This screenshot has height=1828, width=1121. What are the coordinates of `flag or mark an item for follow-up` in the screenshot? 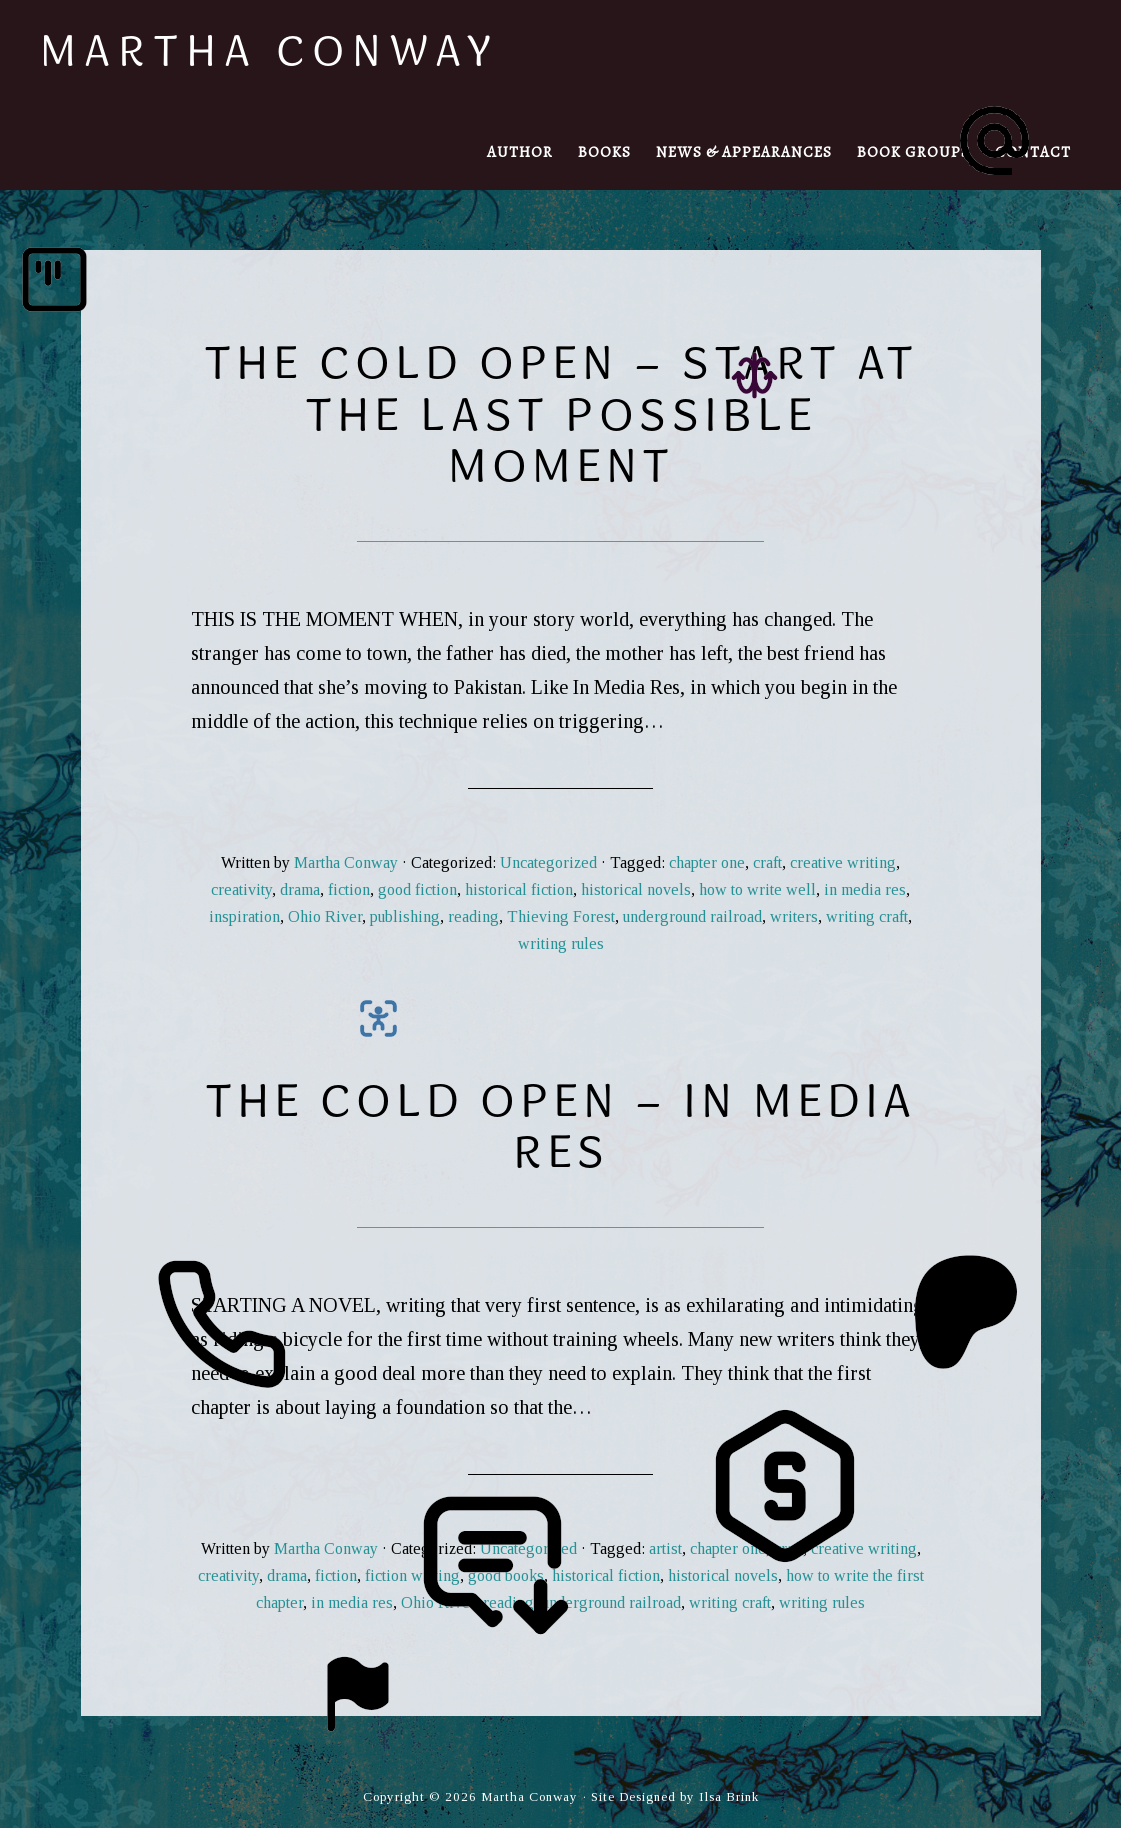 It's located at (358, 1693).